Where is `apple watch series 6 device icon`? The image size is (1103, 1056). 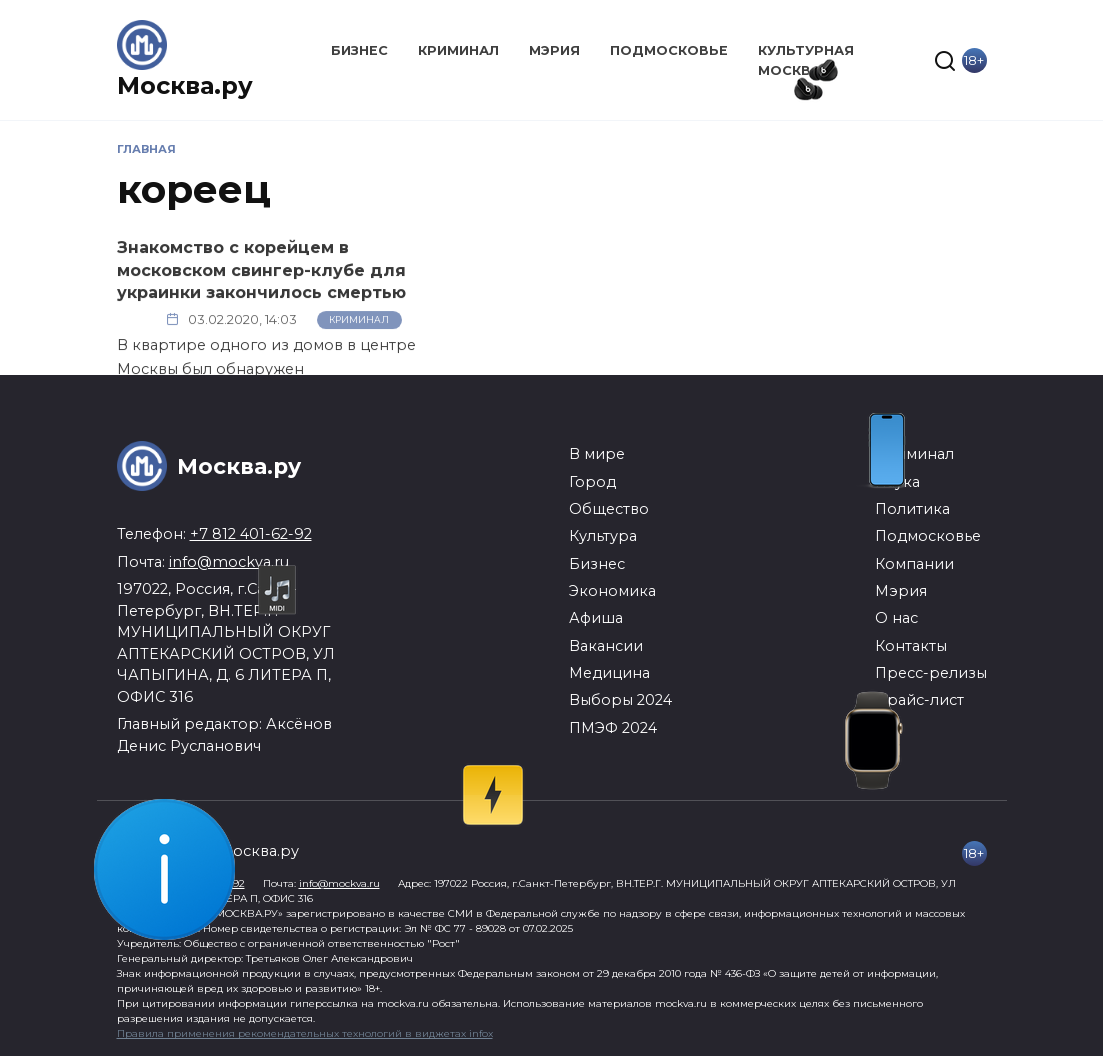 apple watch series 6 device icon is located at coordinates (872, 740).